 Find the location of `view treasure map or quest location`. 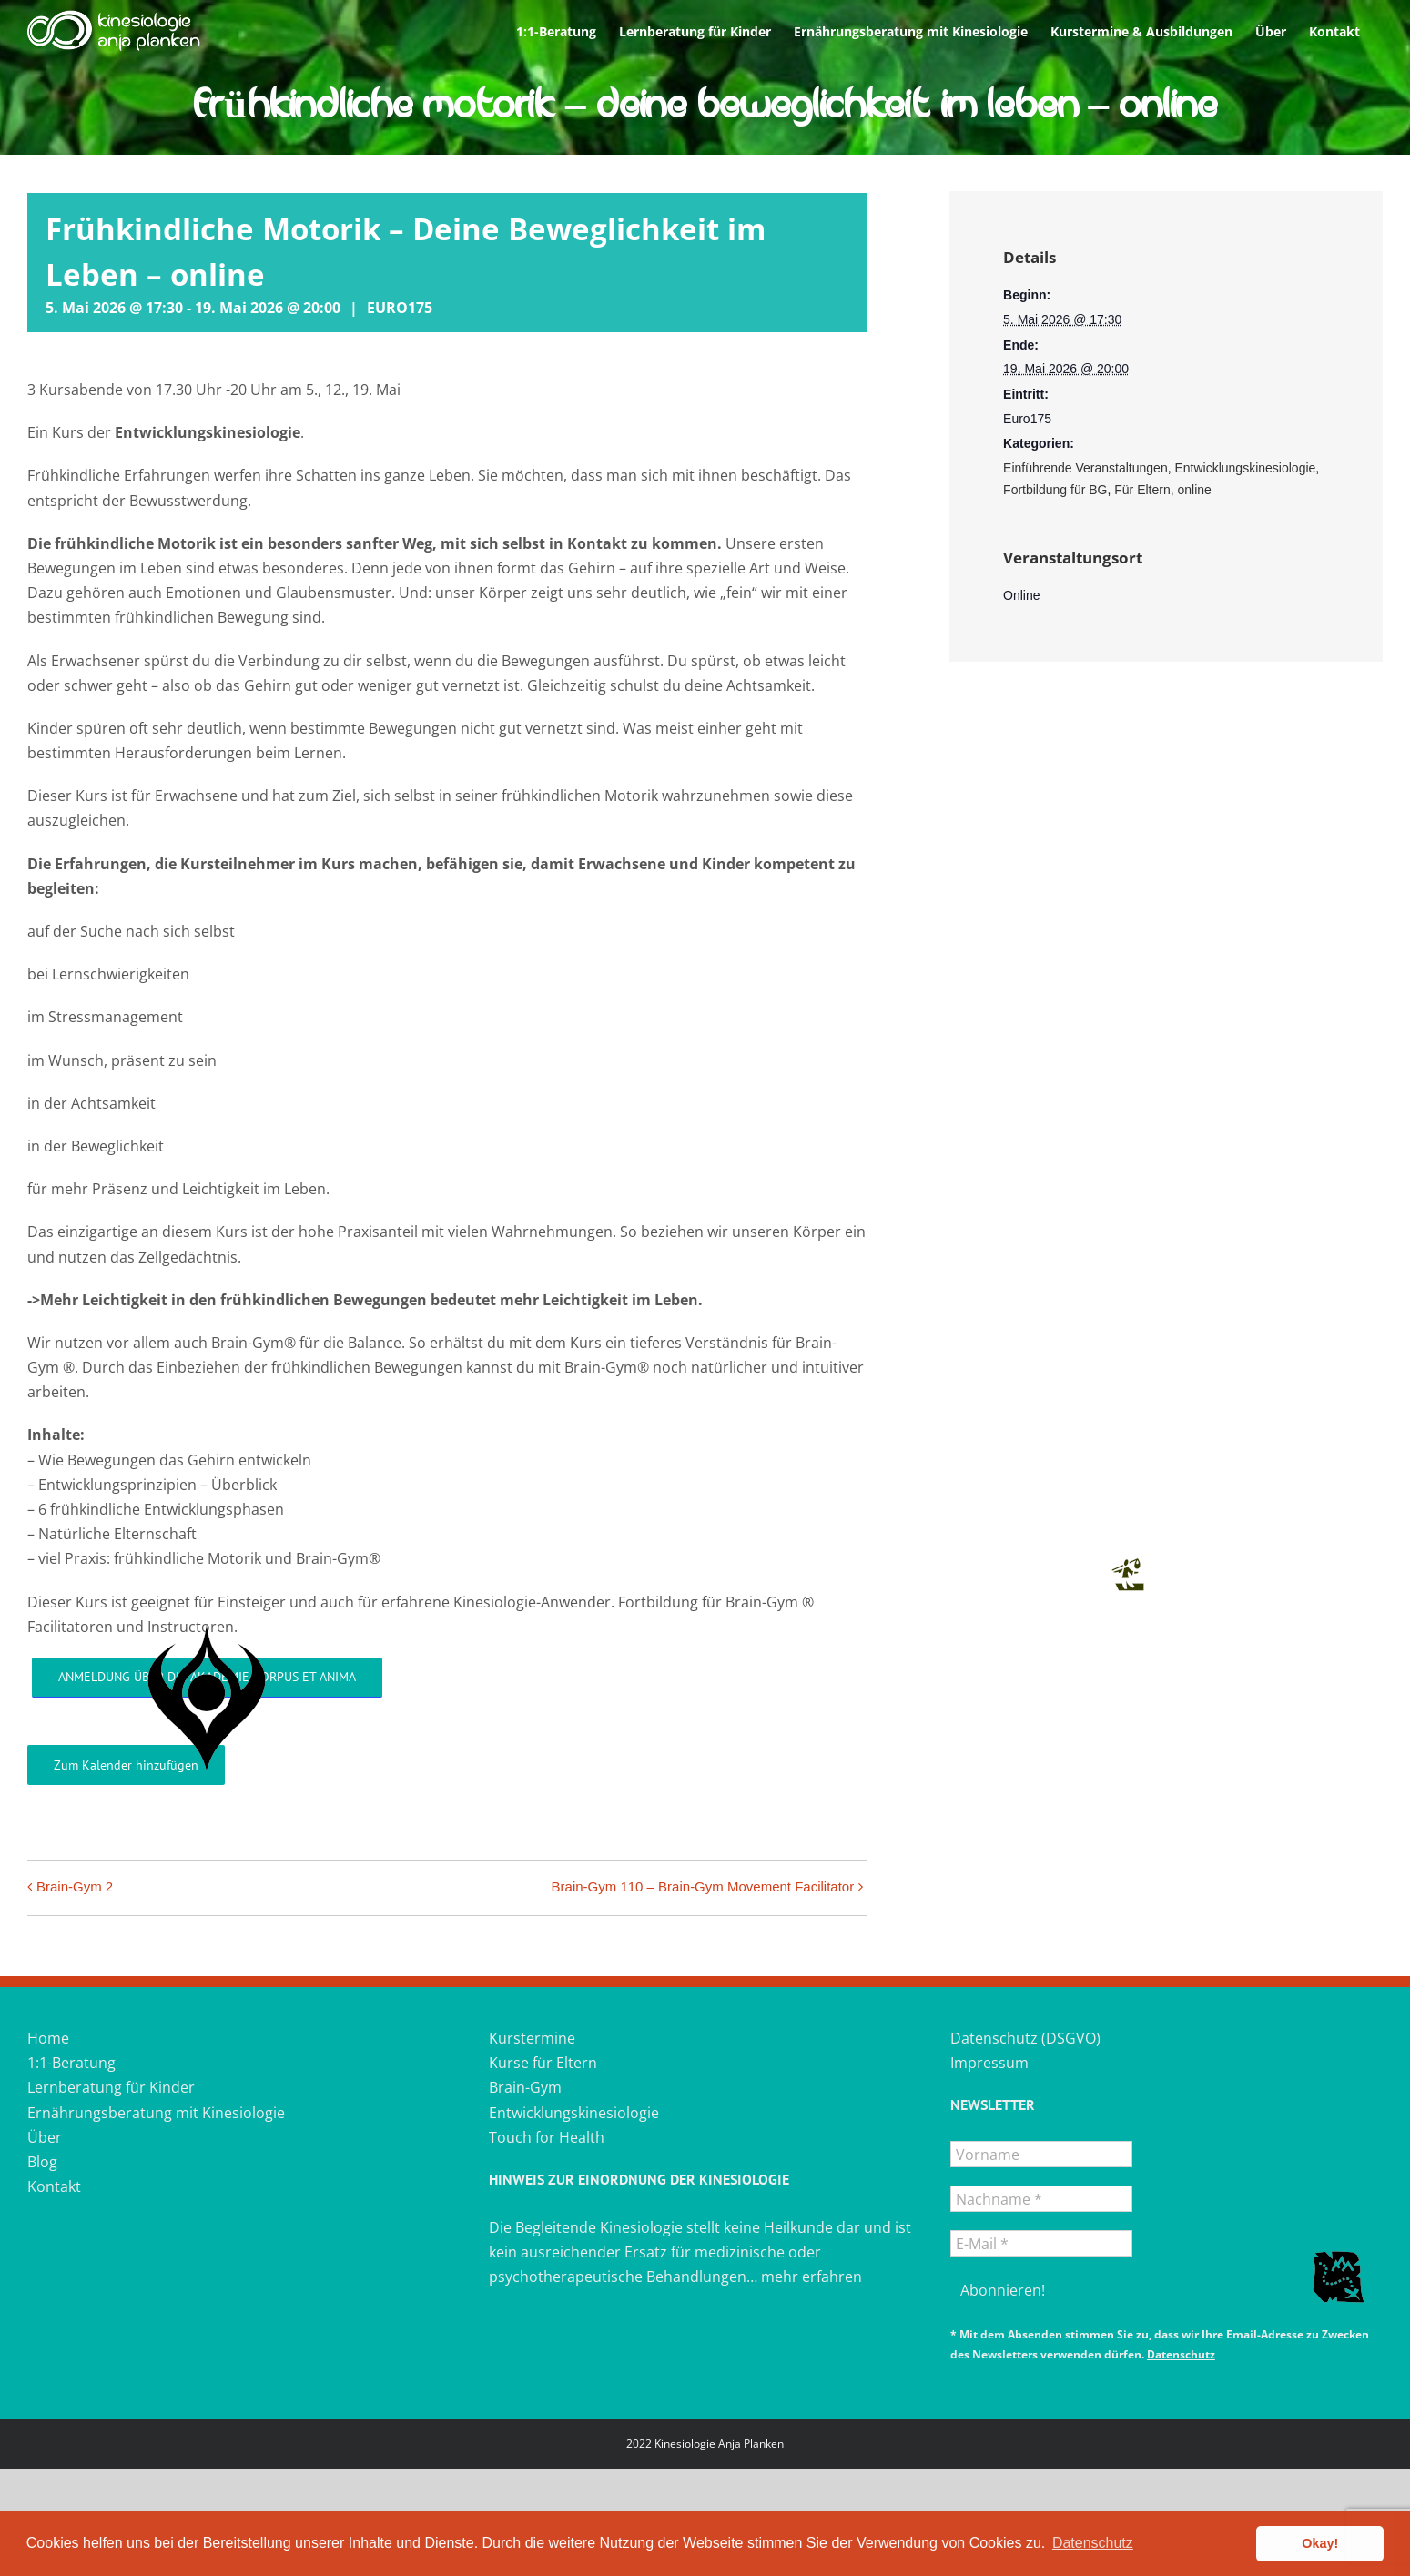

view treasure map or quest location is located at coordinates (1338, 2277).